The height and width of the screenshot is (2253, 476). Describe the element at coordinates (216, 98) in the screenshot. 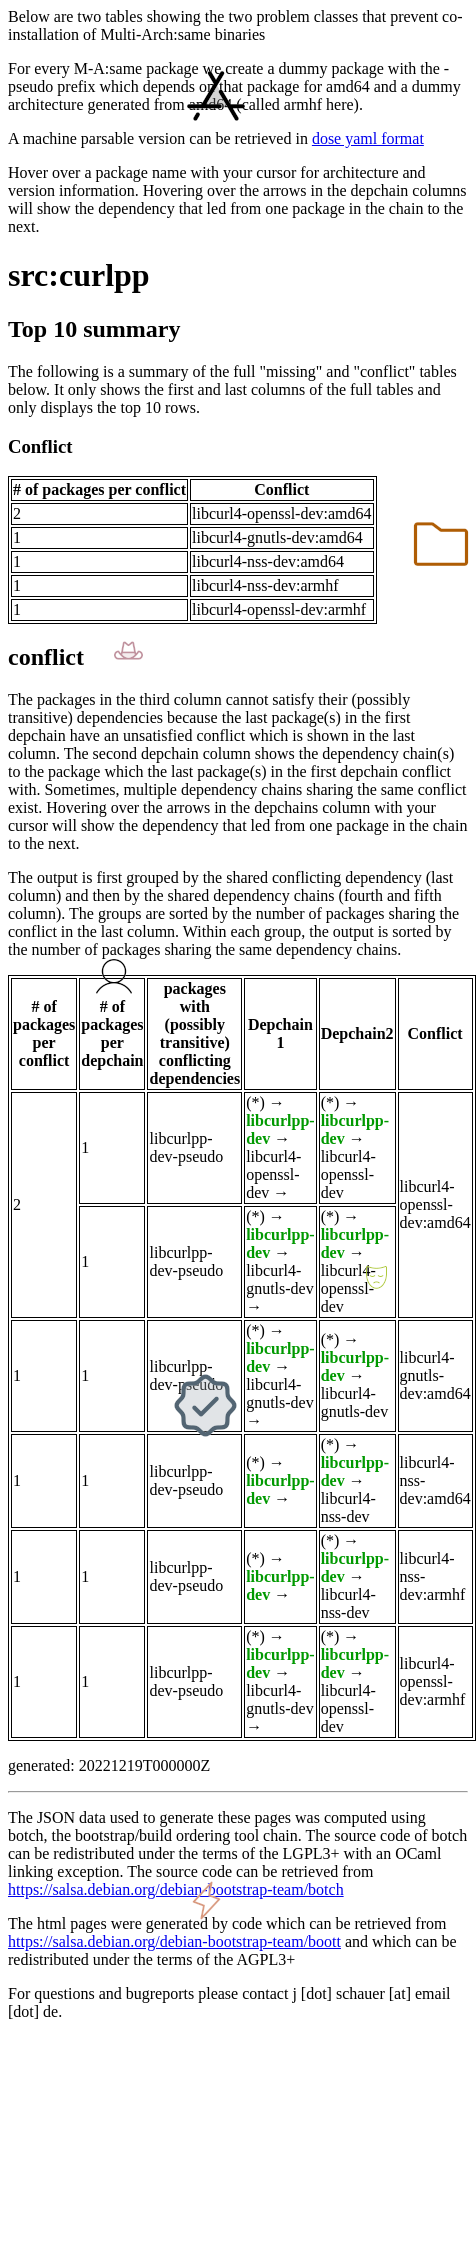

I see `open the app store` at that location.